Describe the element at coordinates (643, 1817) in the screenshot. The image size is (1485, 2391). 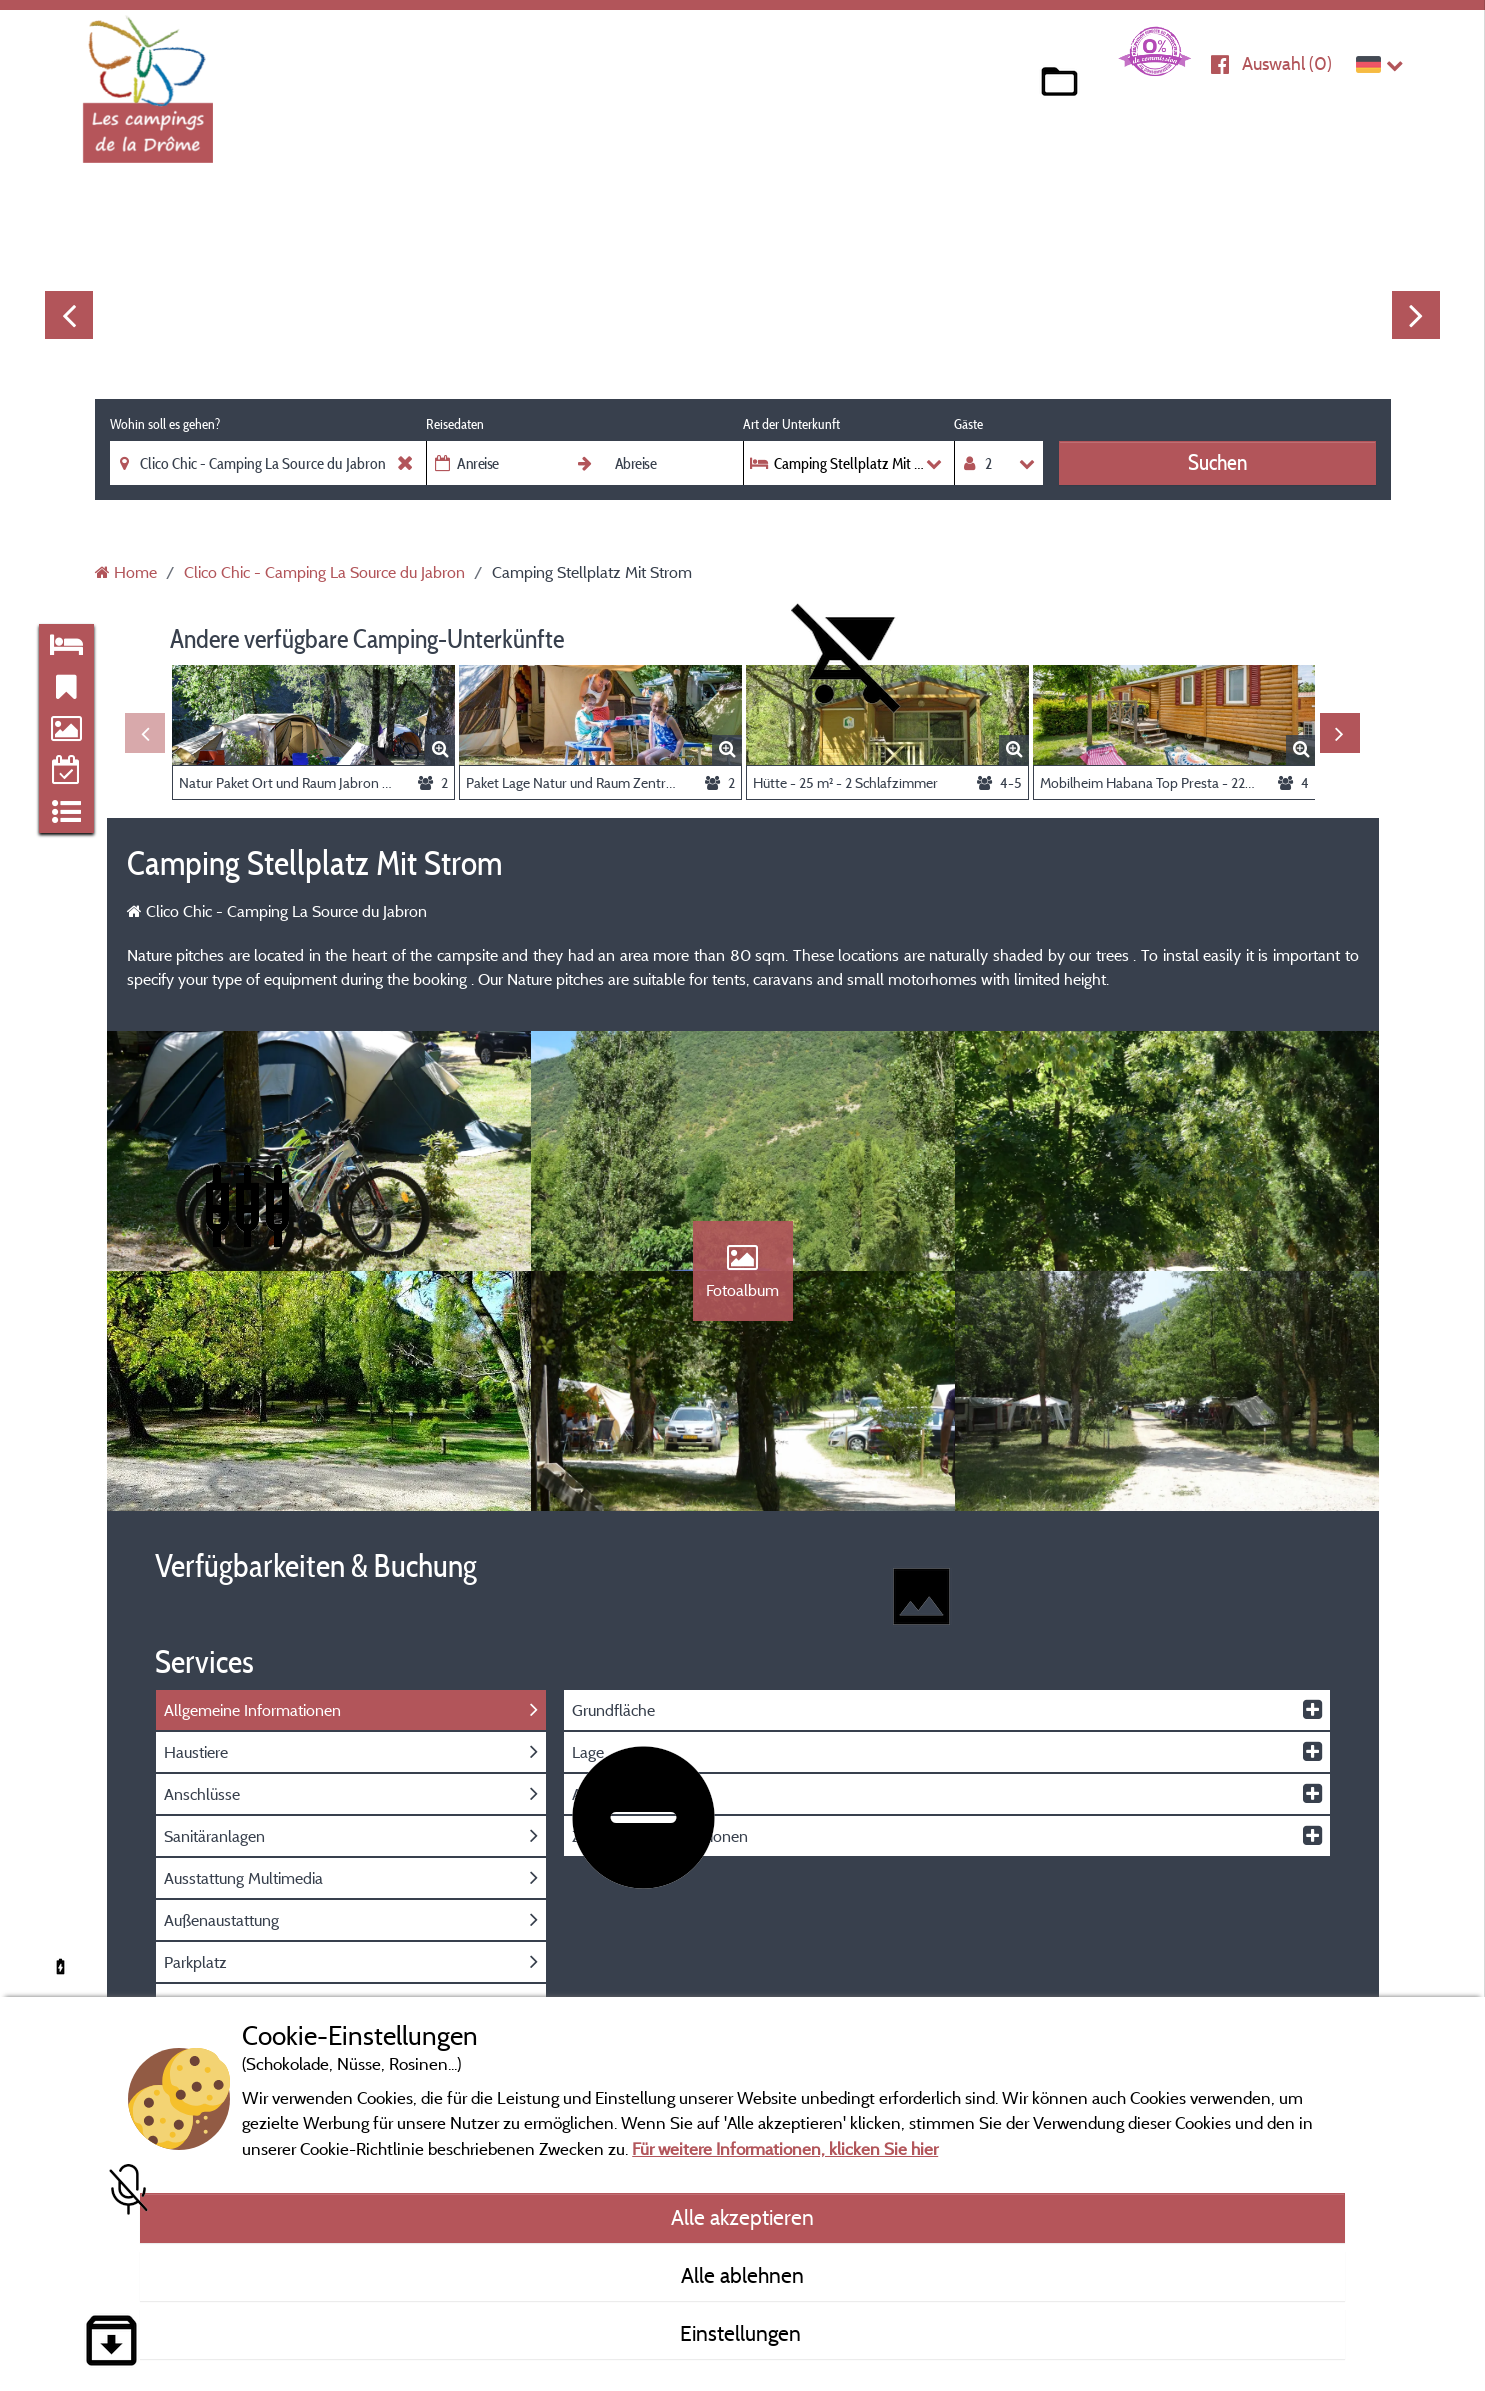
I see `remove an item from a list` at that location.